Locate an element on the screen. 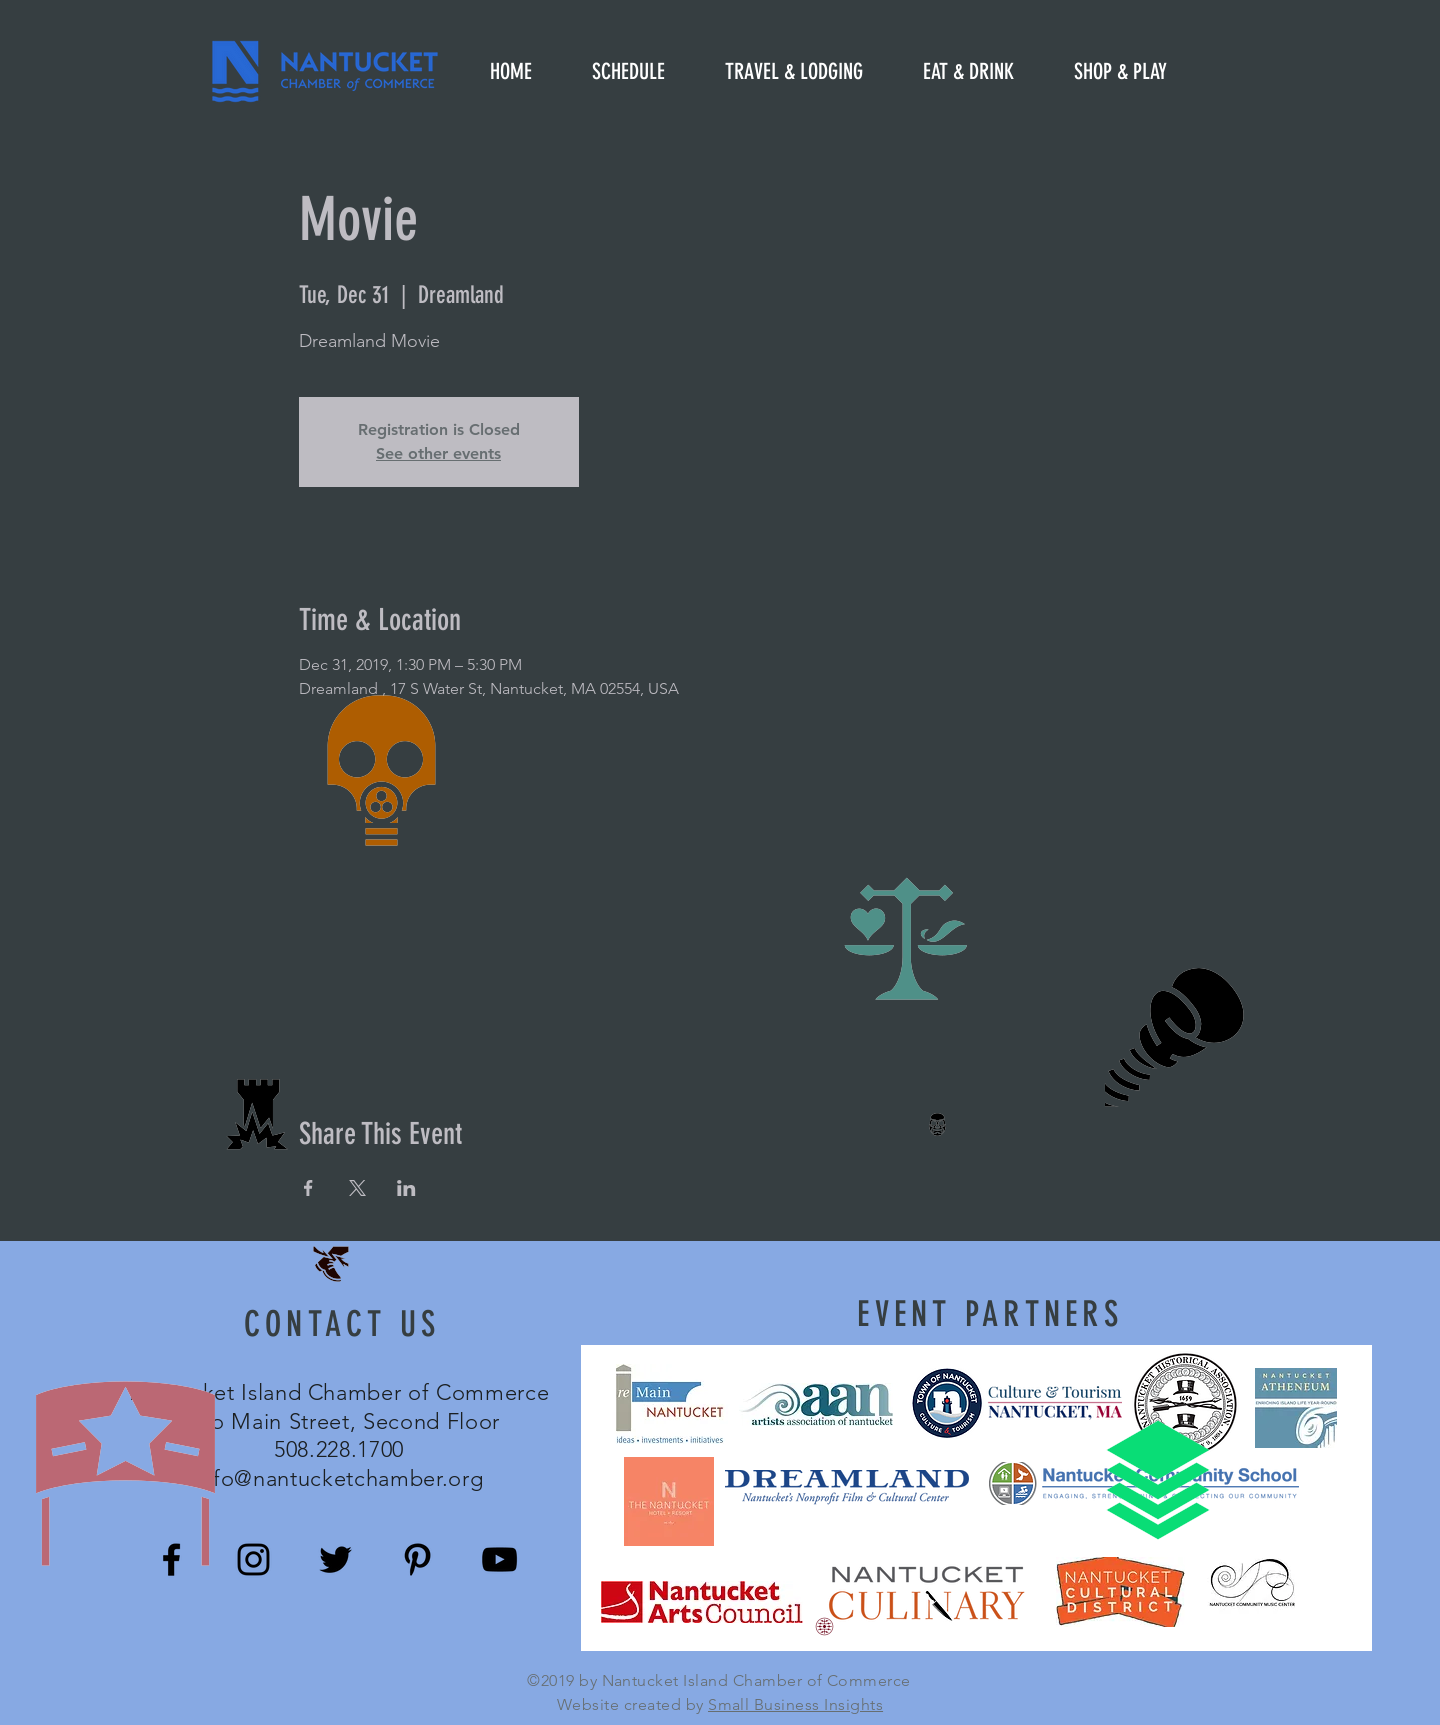  view layers or stacked elements is located at coordinates (1158, 1480).